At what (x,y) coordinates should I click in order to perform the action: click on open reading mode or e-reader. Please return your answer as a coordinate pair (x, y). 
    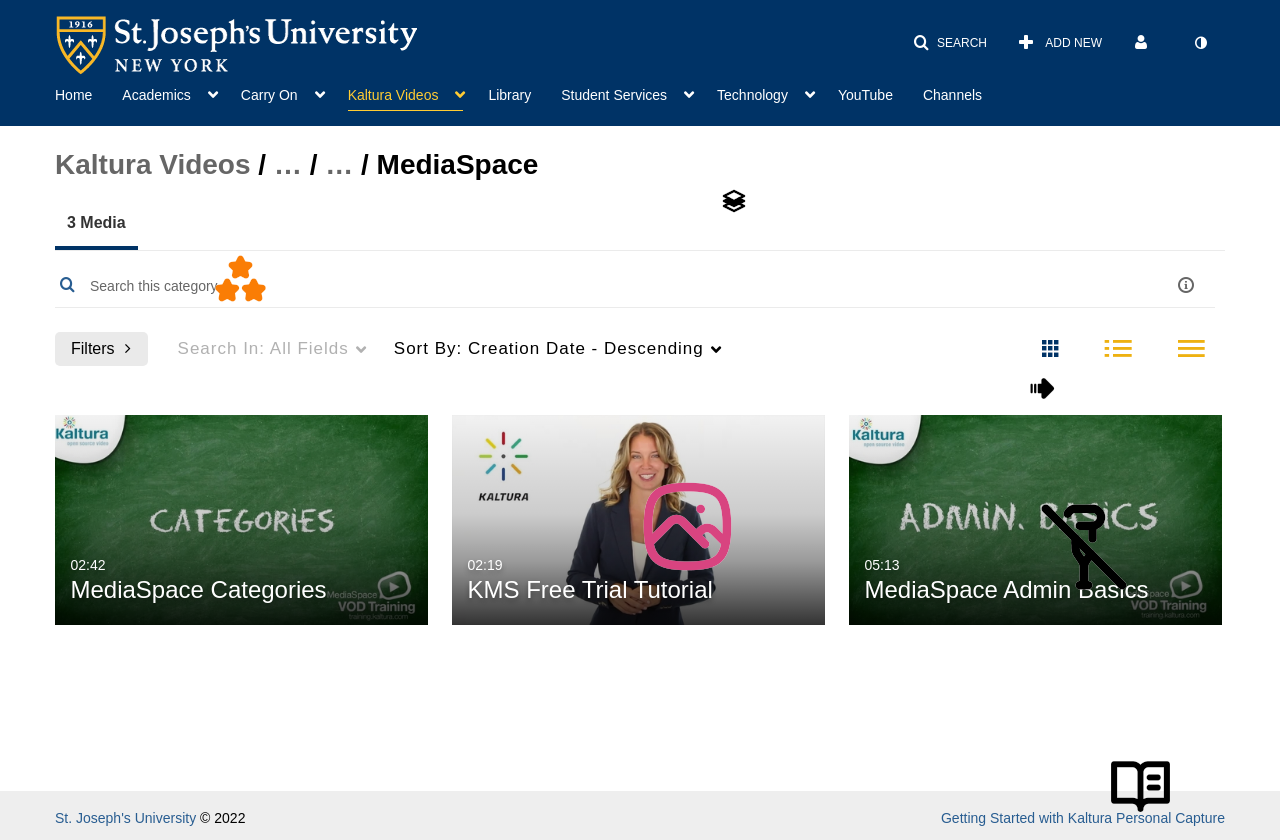
    Looking at the image, I should click on (1140, 782).